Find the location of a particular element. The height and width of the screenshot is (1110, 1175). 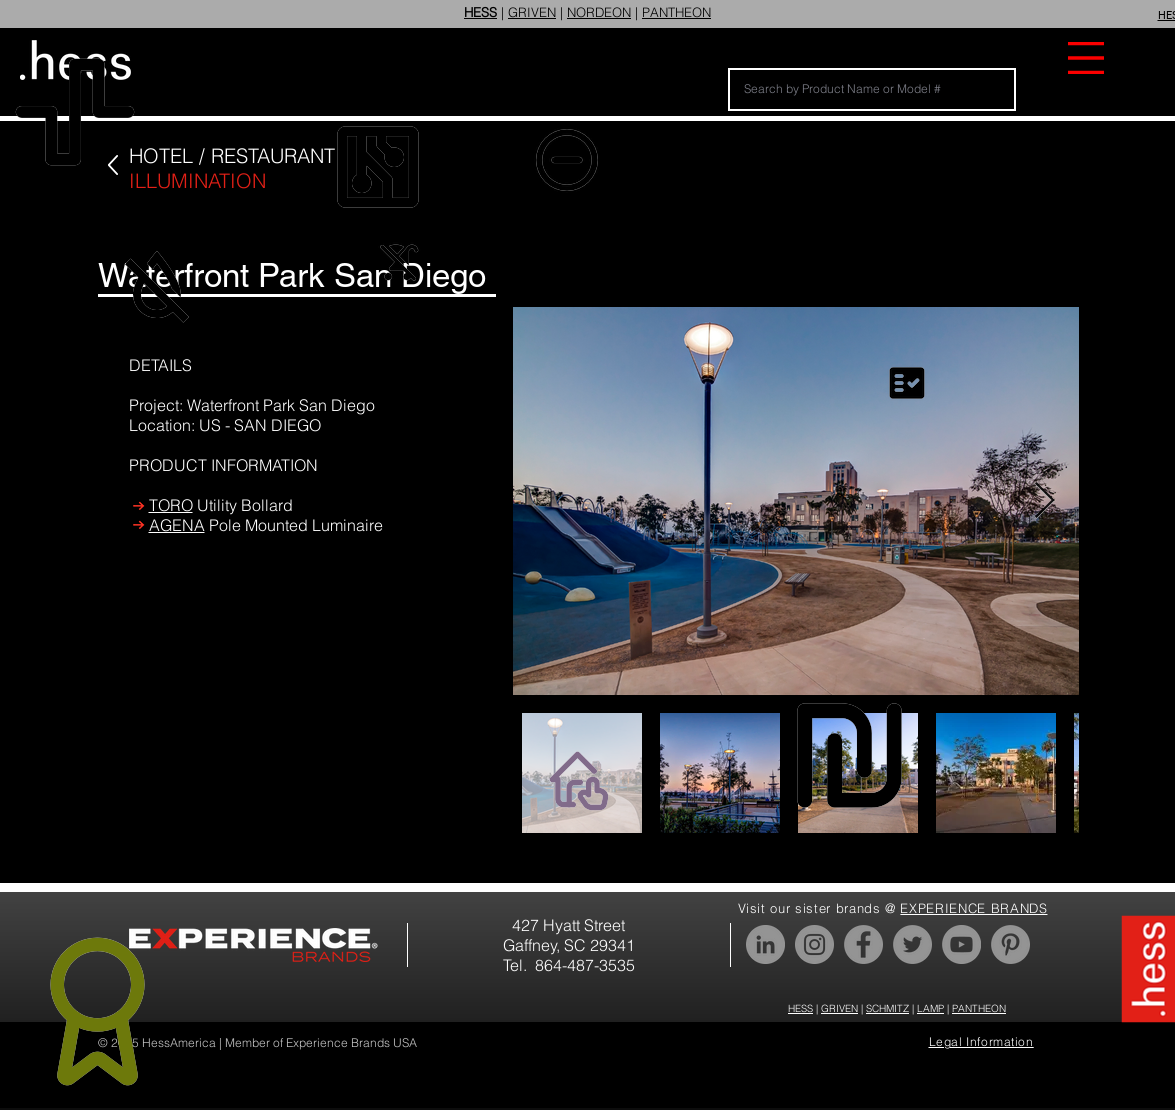

access home care or support services is located at coordinates (577, 779).